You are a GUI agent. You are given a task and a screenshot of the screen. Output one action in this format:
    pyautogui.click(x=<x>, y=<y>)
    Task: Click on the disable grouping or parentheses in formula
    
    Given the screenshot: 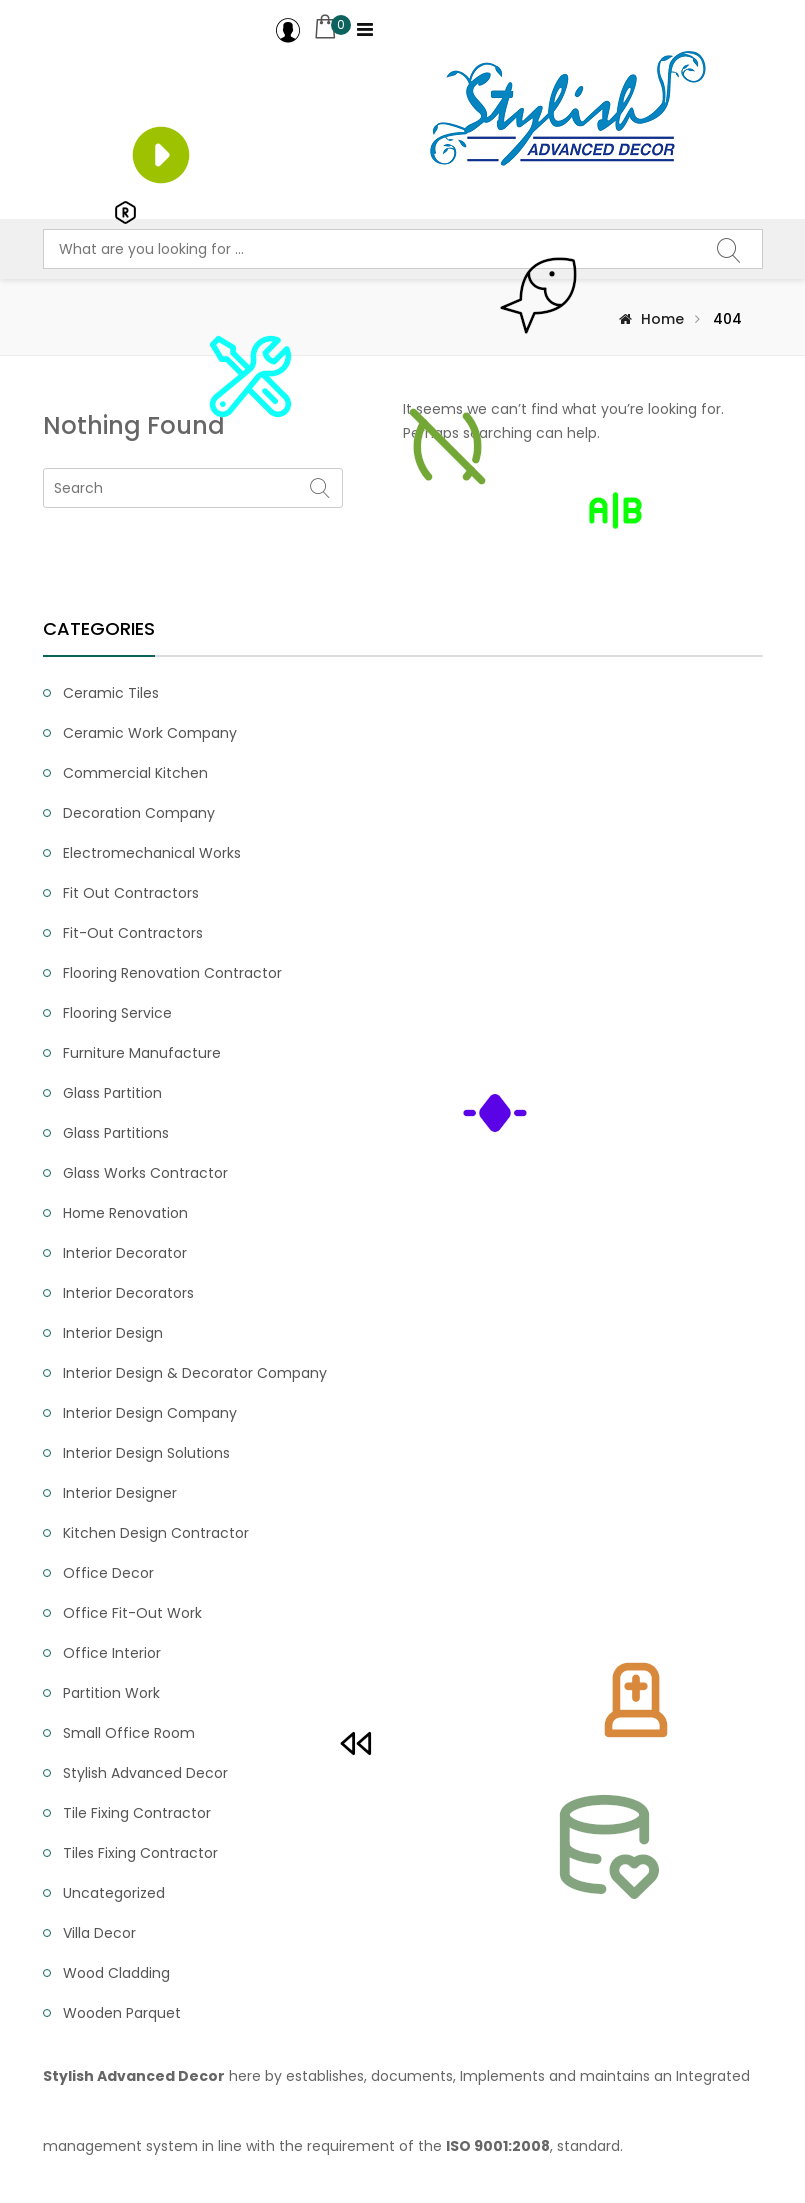 What is the action you would take?
    pyautogui.click(x=447, y=446)
    